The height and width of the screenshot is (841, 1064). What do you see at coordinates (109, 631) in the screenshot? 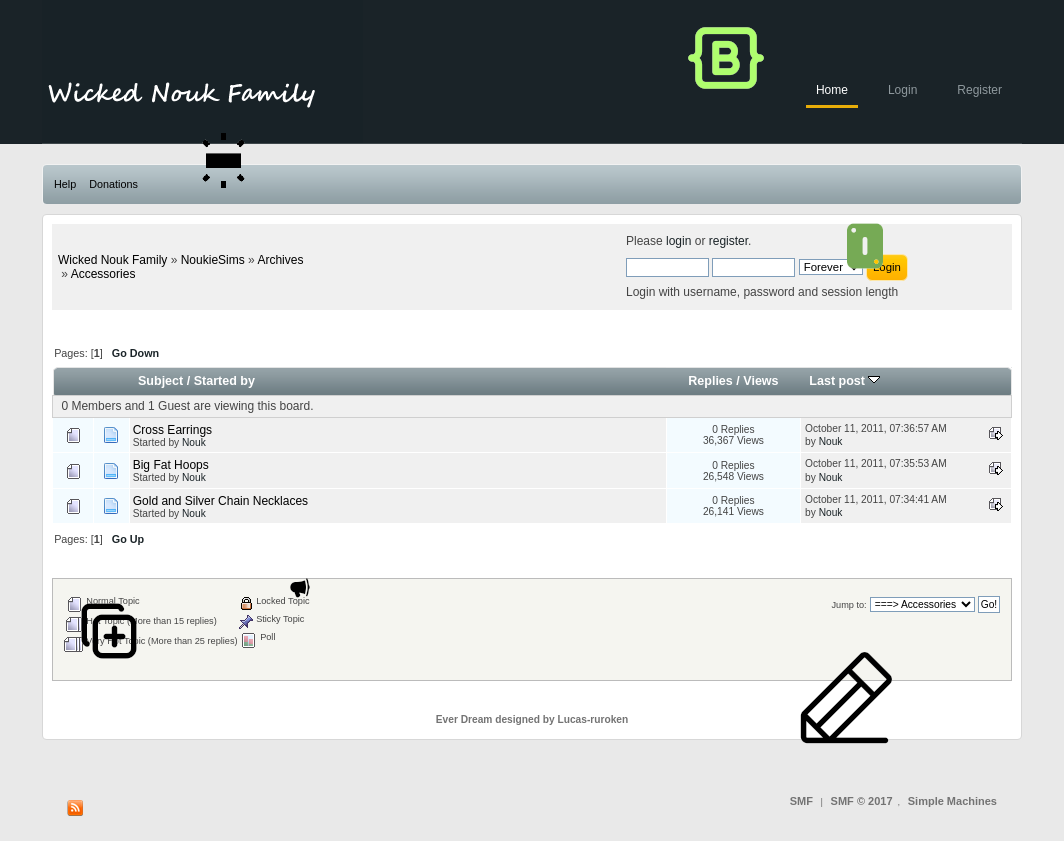
I see `duplicate and add new item` at bounding box center [109, 631].